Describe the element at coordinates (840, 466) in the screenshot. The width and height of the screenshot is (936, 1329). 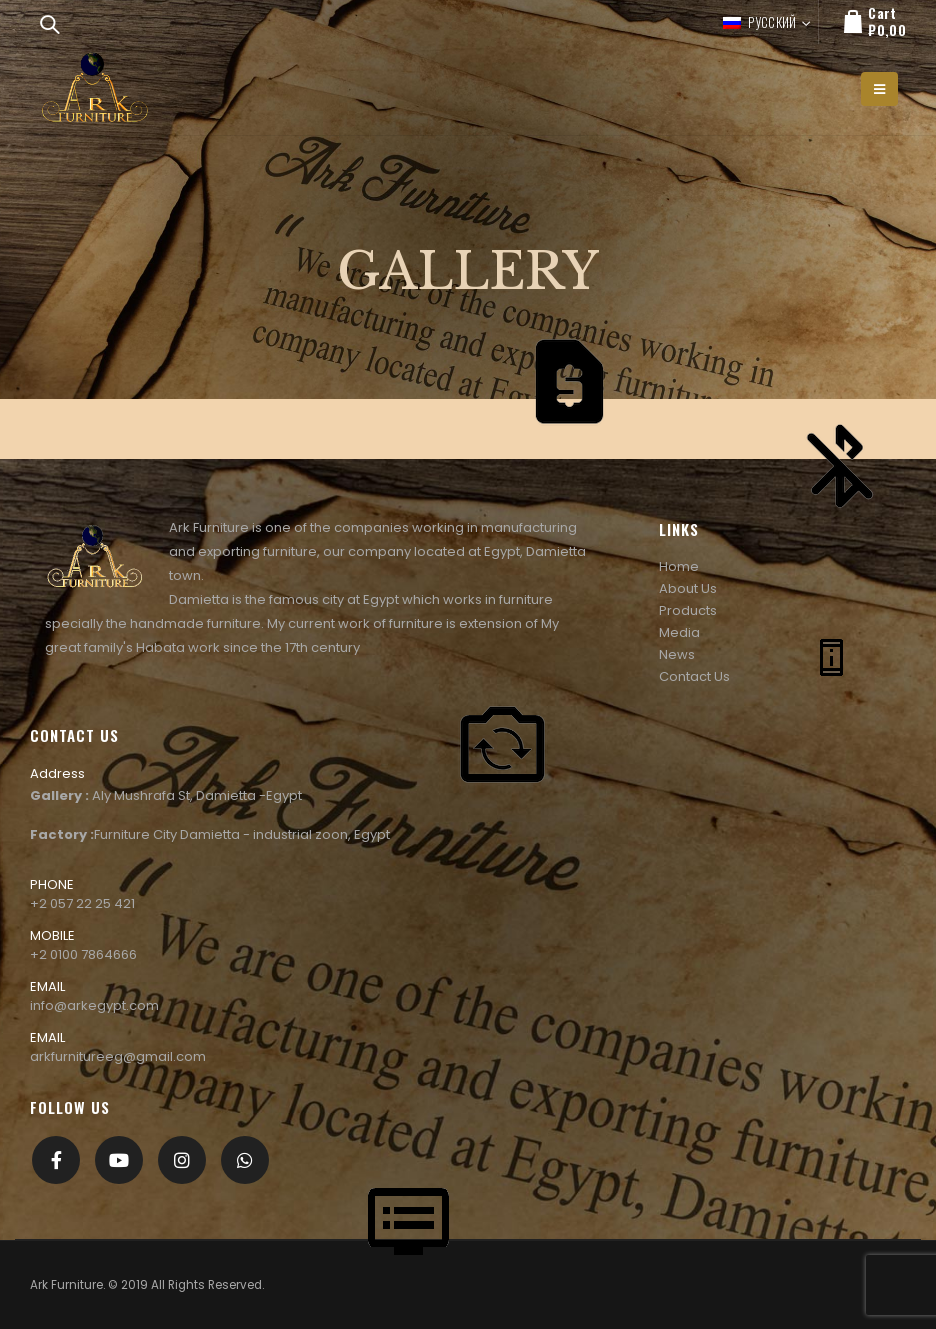
I see `bluetooth is currently disabled` at that location.